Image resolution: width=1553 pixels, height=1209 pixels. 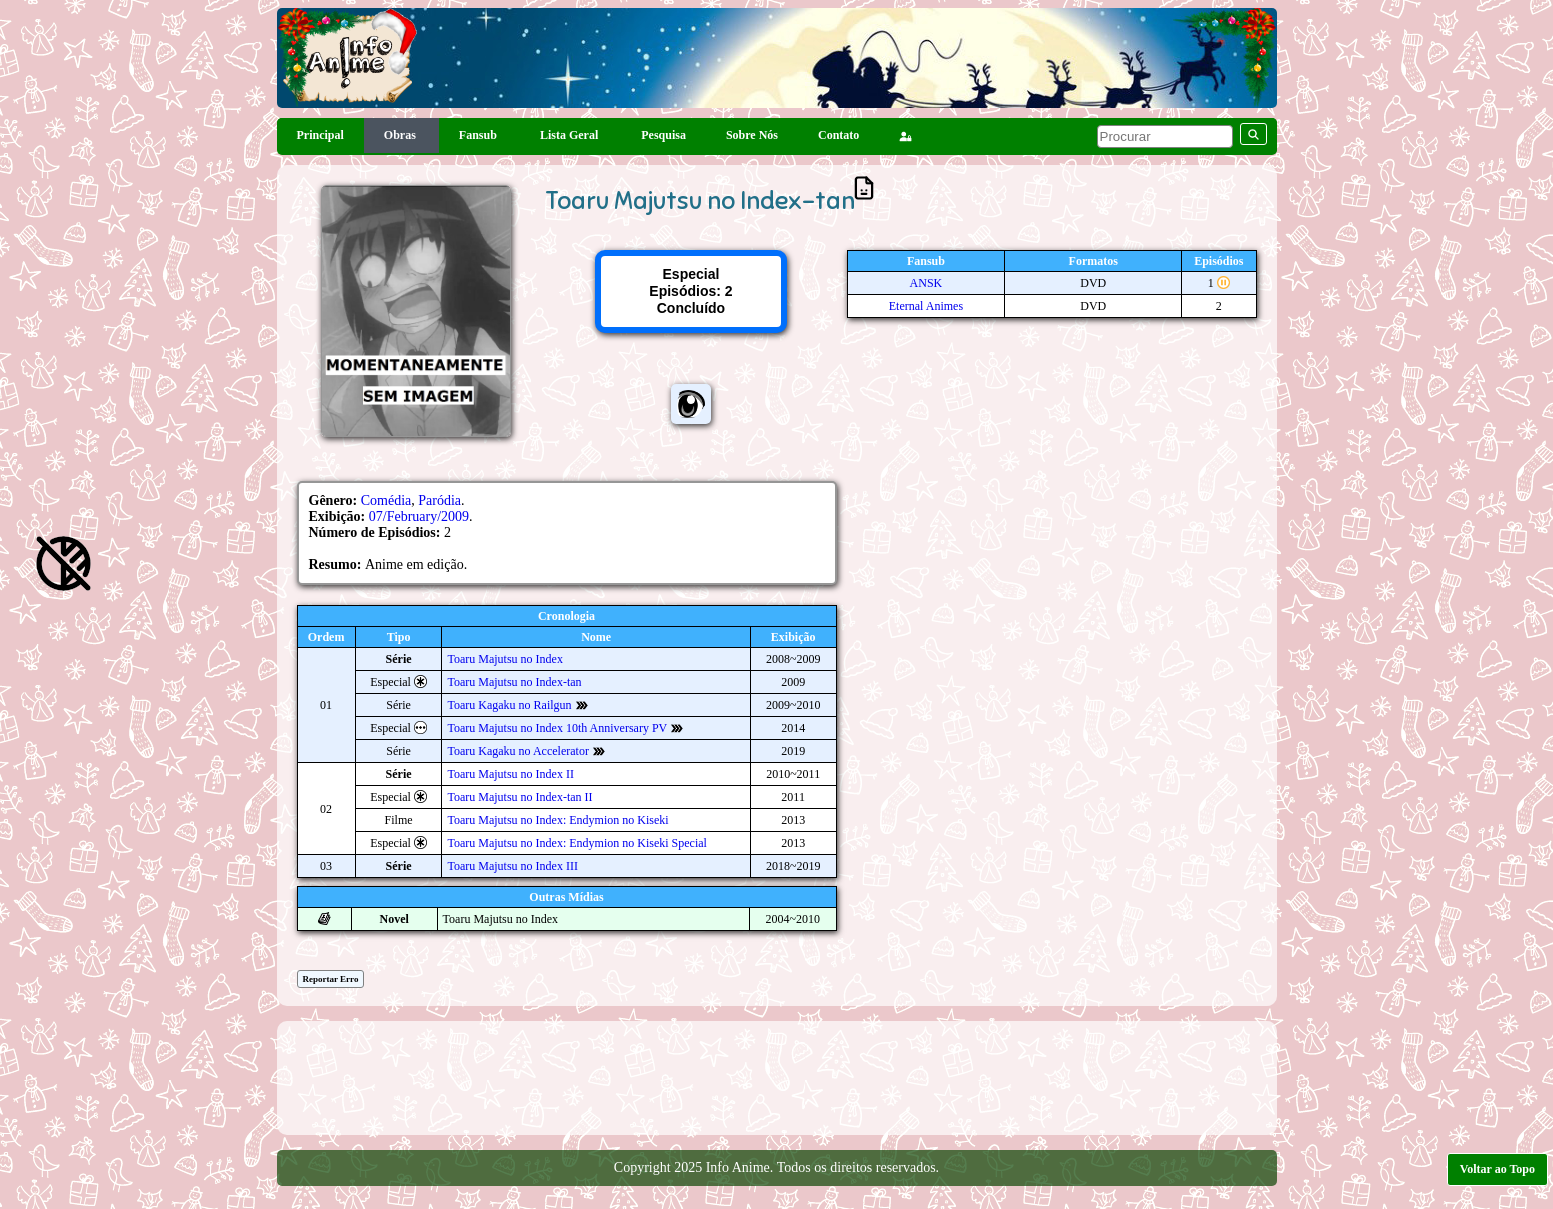 I want to click on disable screen brightness adjustment, so click(x=63, y=563).